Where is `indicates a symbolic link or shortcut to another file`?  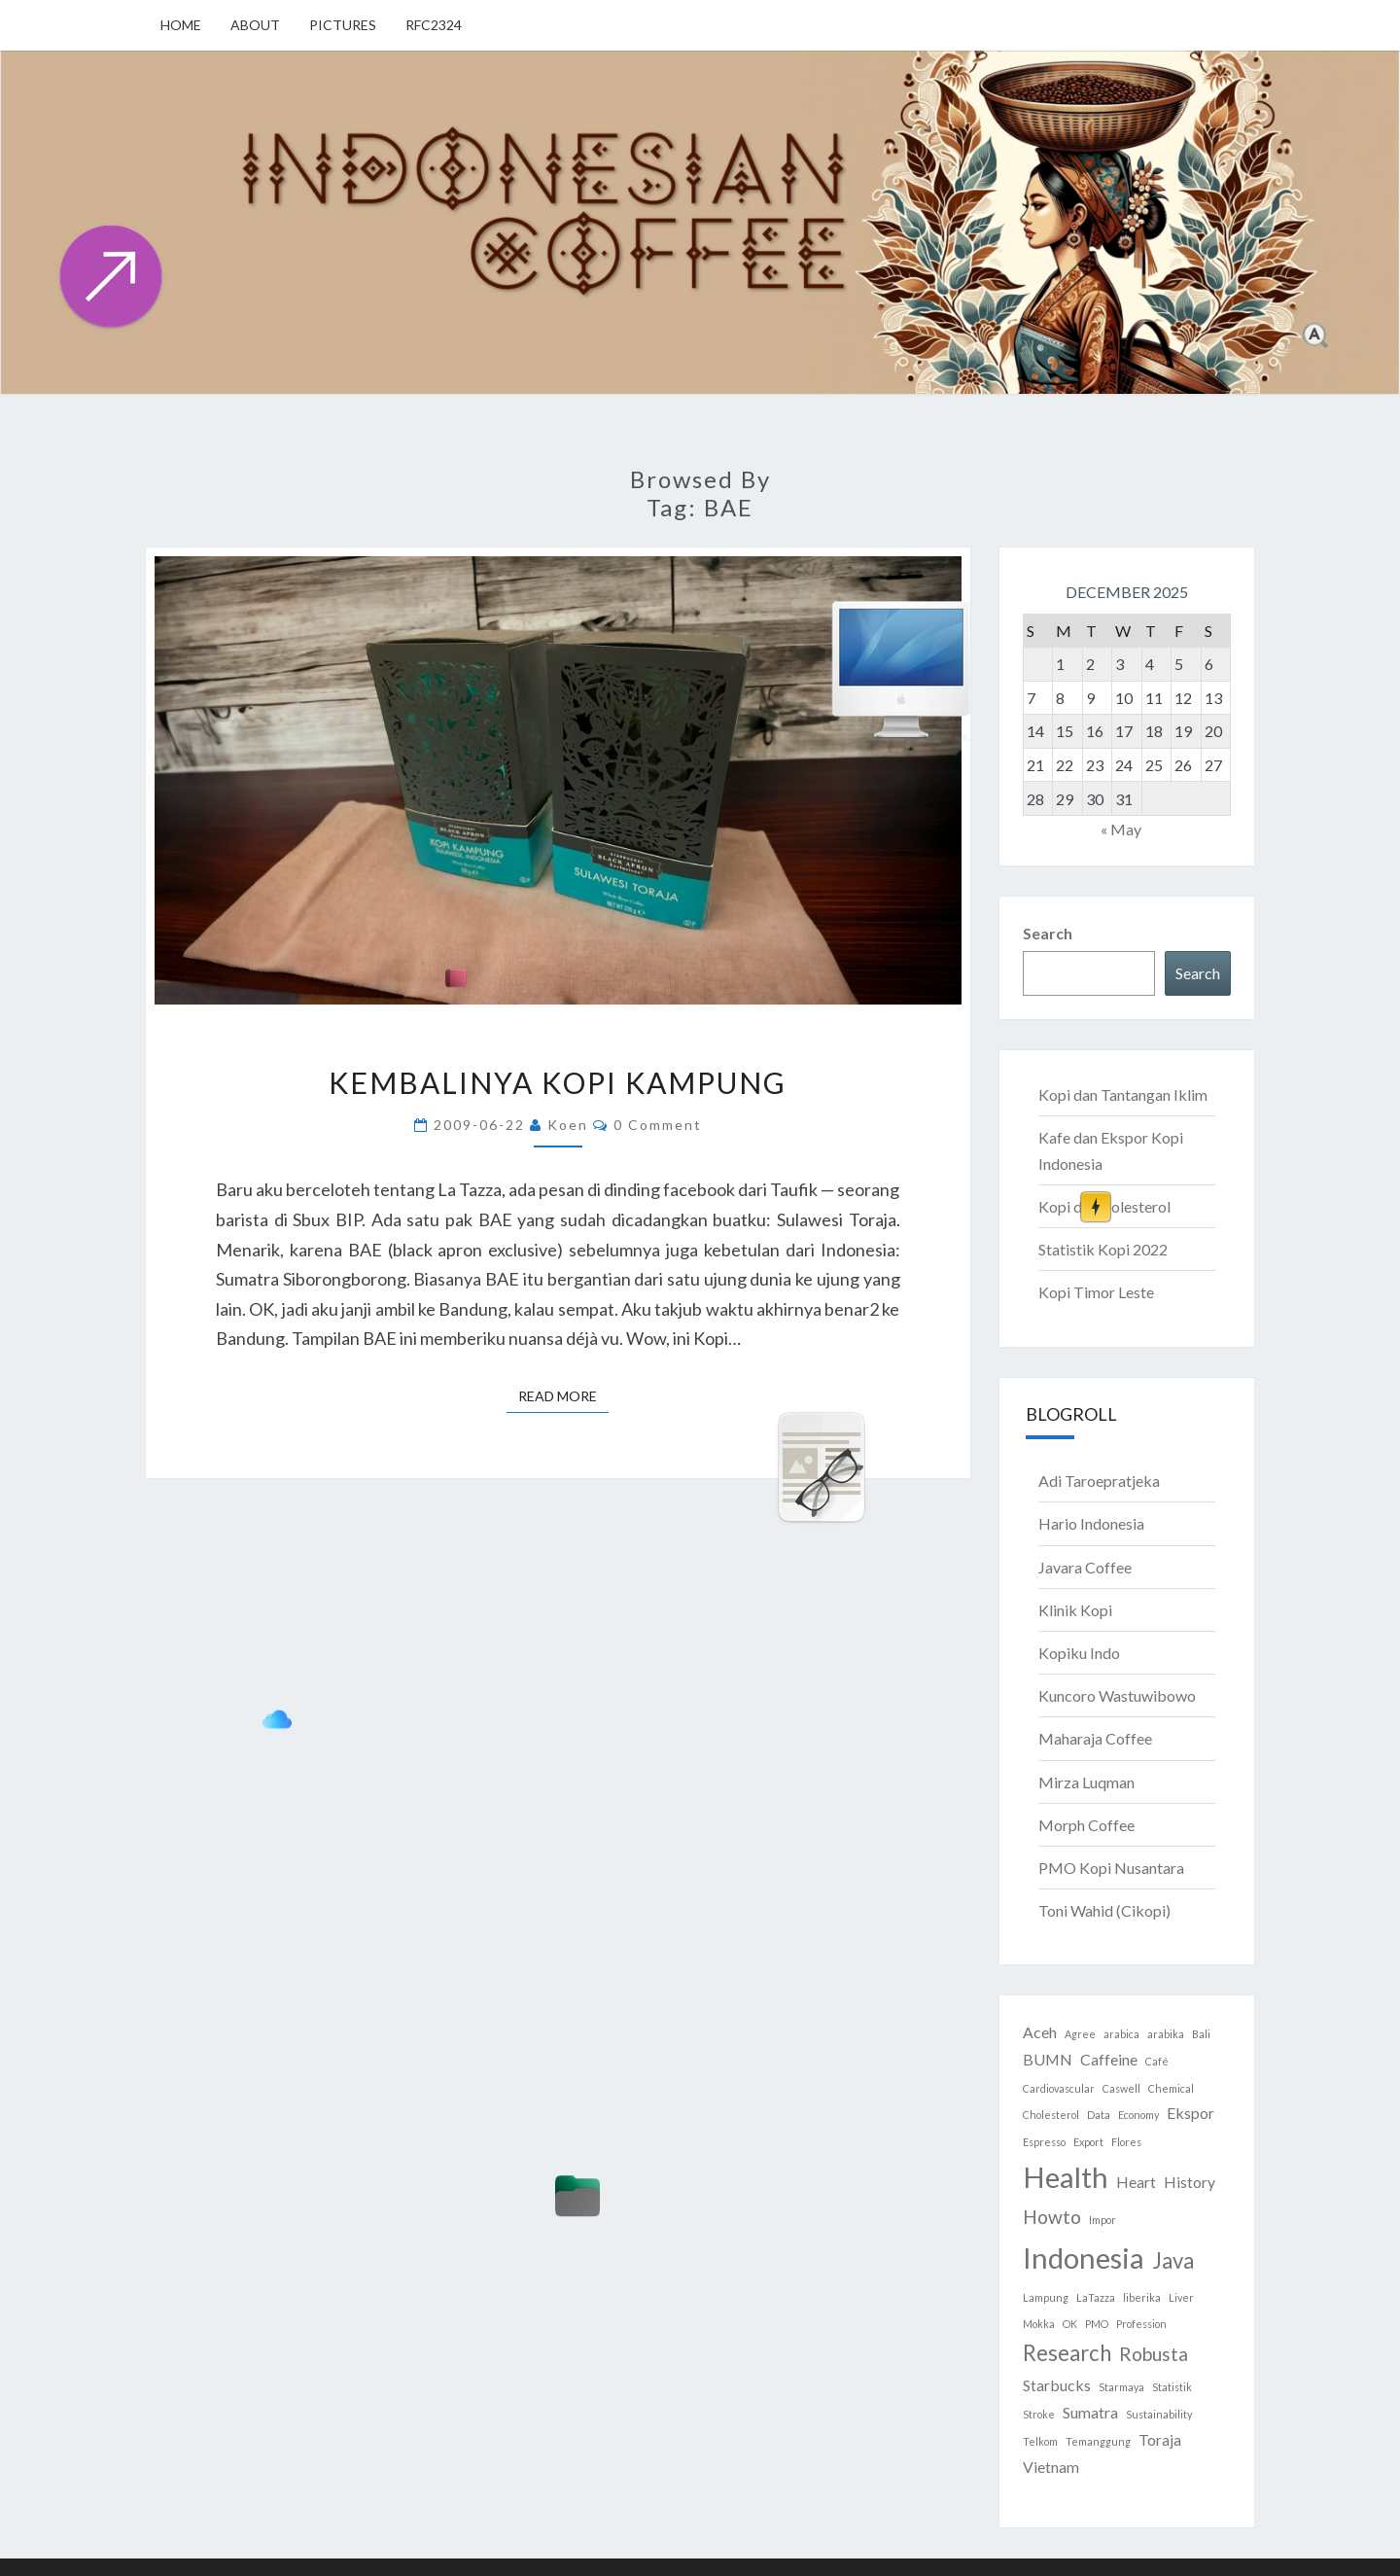 indicates a symbolic link or shortcut to another file is located at coordinates (111, 276).